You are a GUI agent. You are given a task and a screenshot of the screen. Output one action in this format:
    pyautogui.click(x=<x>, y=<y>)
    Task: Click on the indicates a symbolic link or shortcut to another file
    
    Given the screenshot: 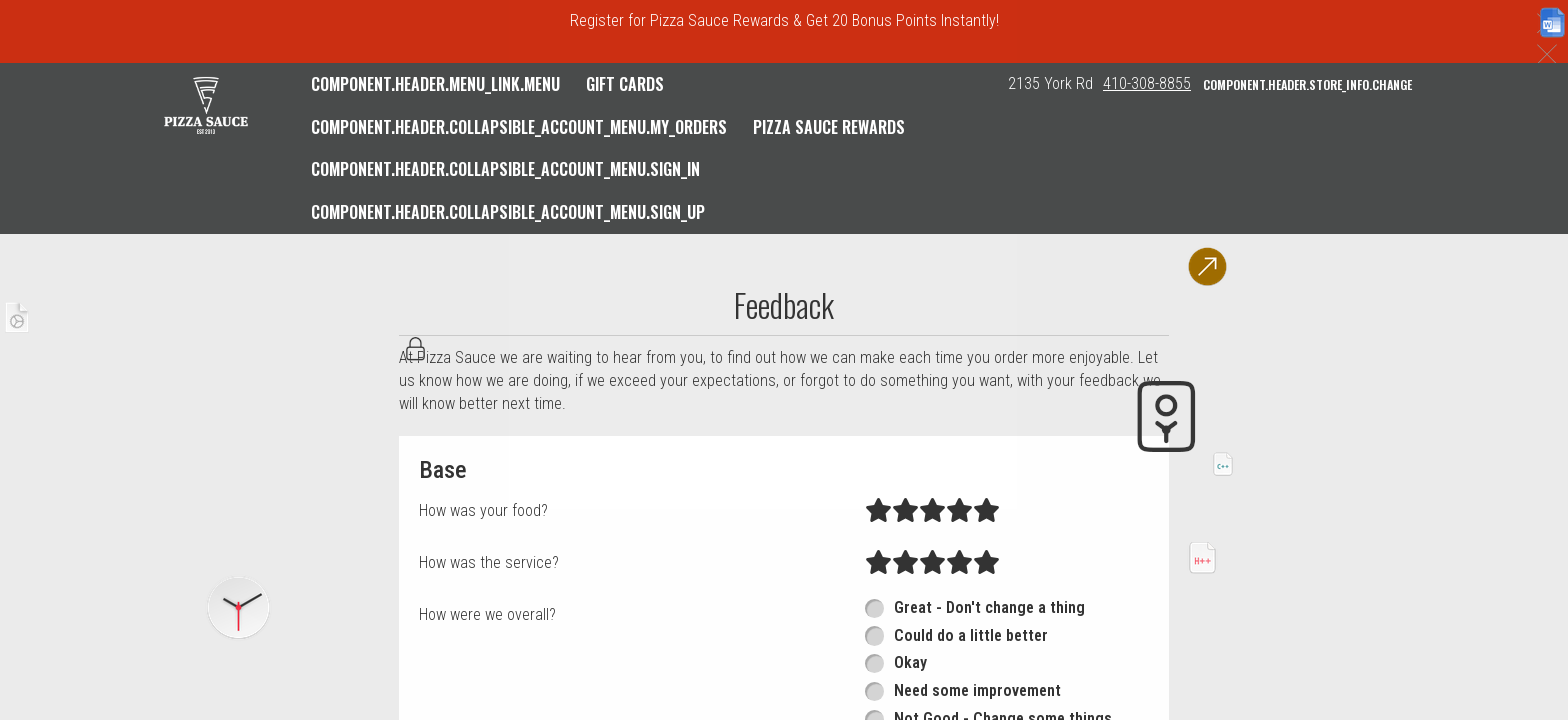 What is the action you would take?
    pyautogui.click(x=1207, y=266)
    